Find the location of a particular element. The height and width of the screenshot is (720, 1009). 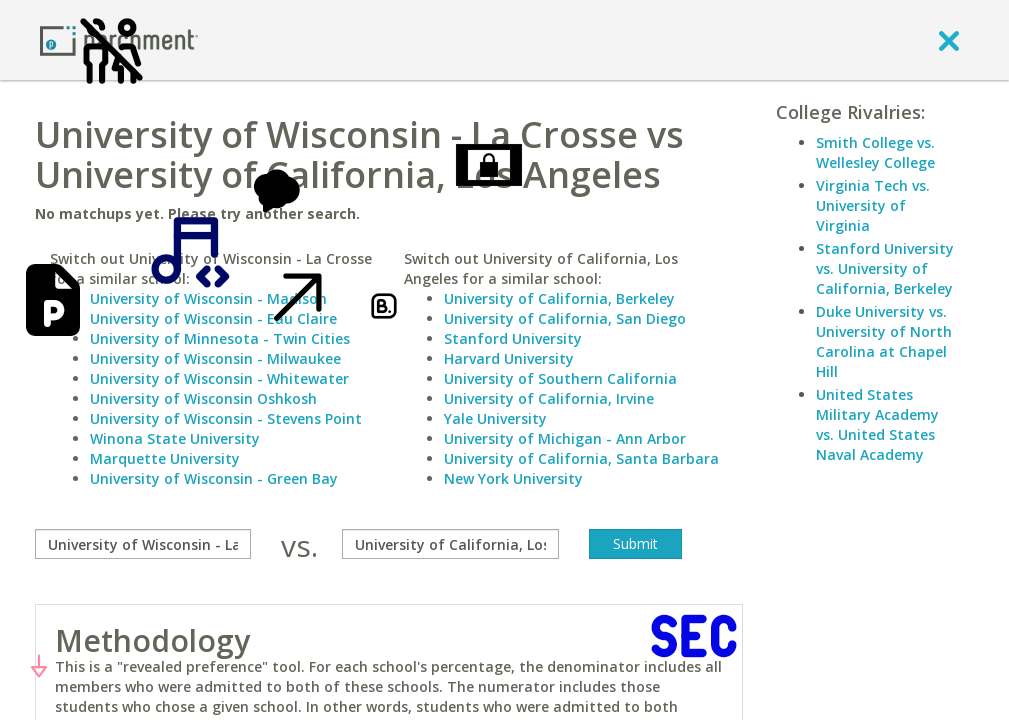

access music coding or audio development tools is located at coordinates (188, 250).